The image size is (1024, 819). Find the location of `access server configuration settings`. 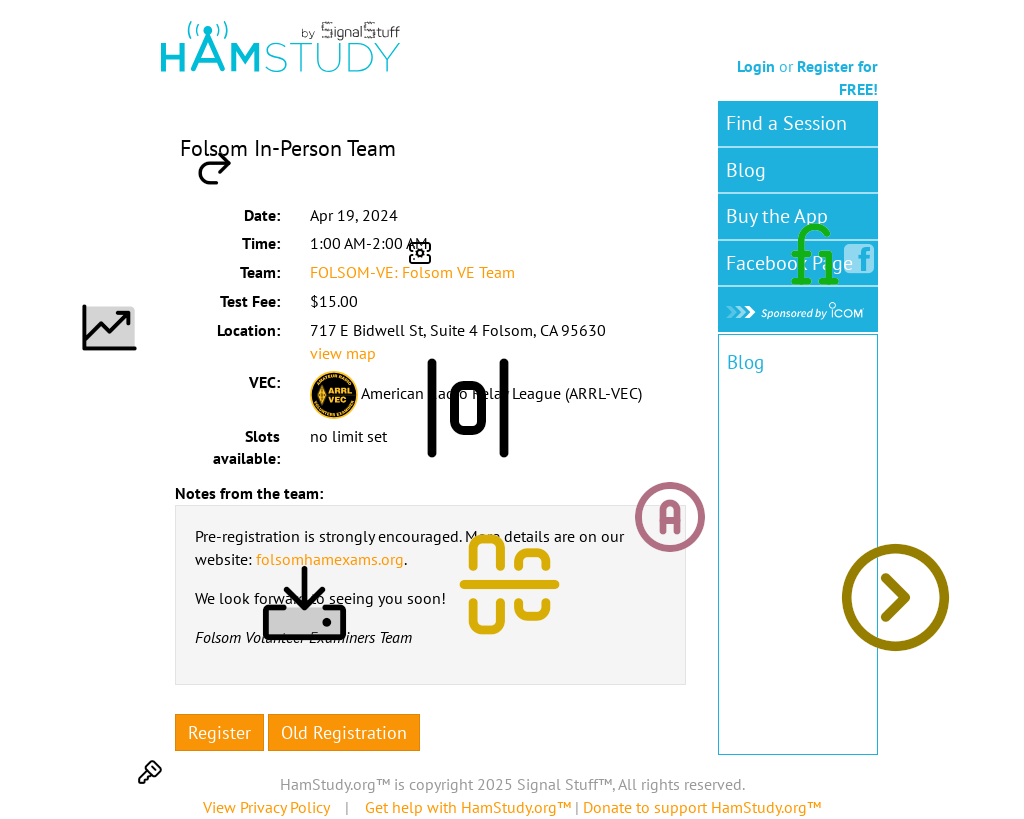

access server configuration settings is located at coordinates (420, 253).